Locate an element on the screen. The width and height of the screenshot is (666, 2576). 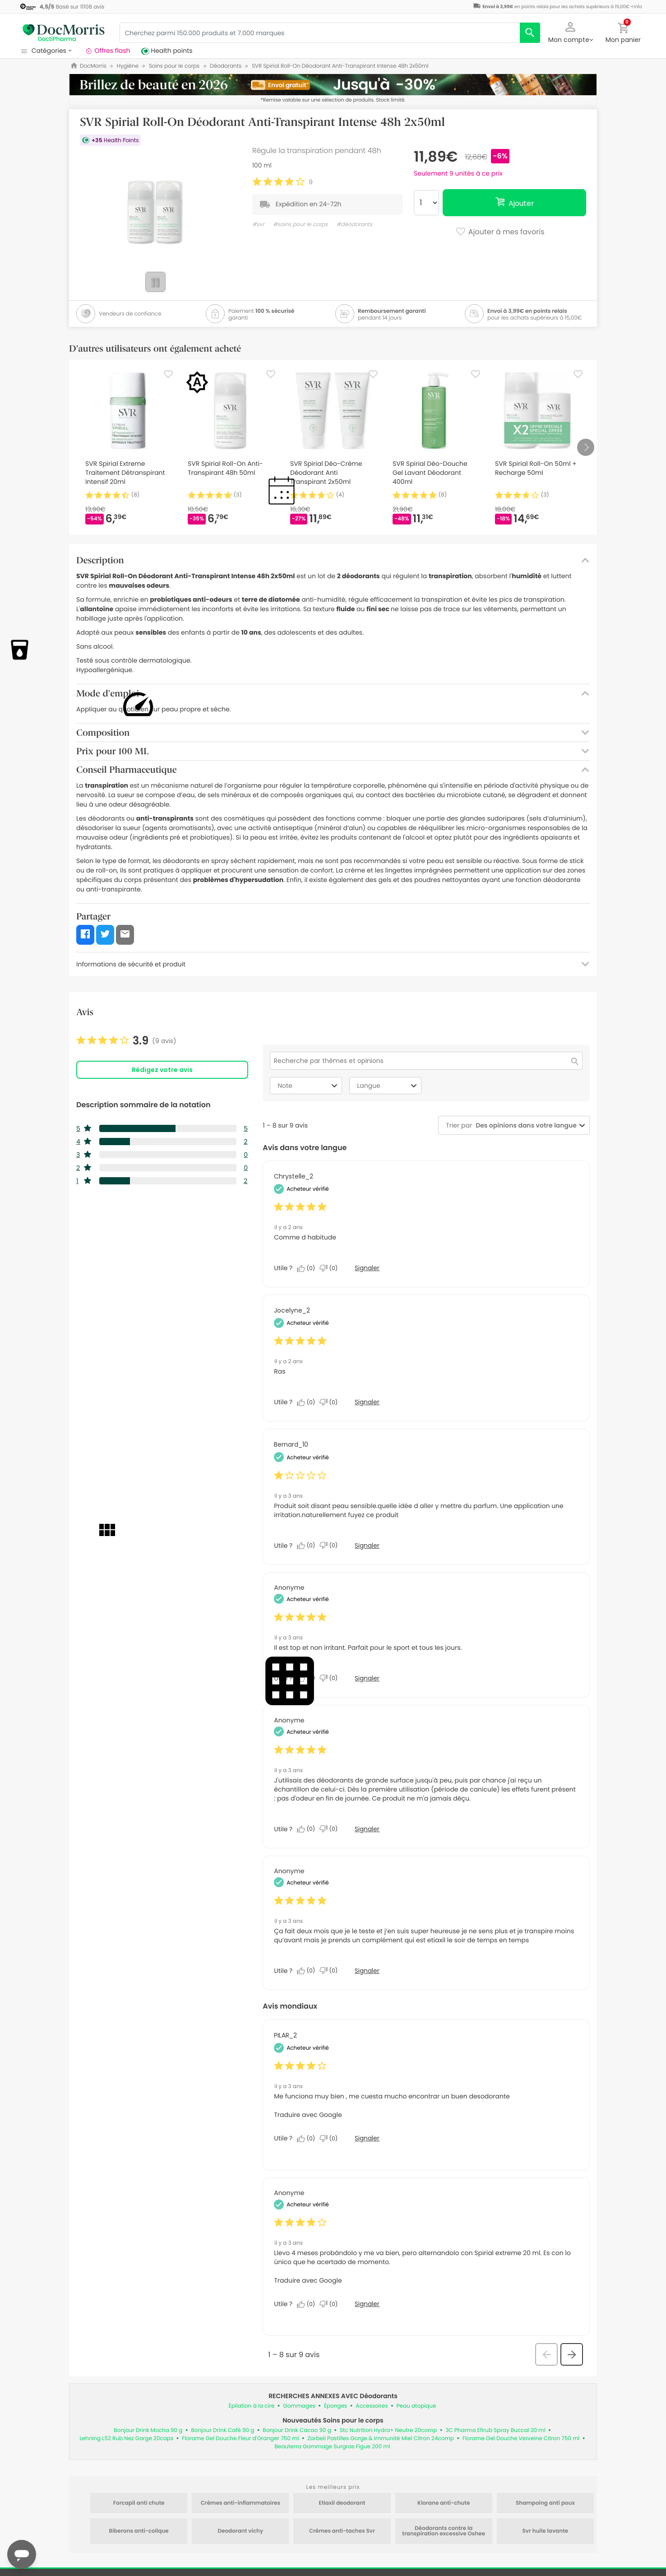
view calendar events is located at coordinates (282, 492).